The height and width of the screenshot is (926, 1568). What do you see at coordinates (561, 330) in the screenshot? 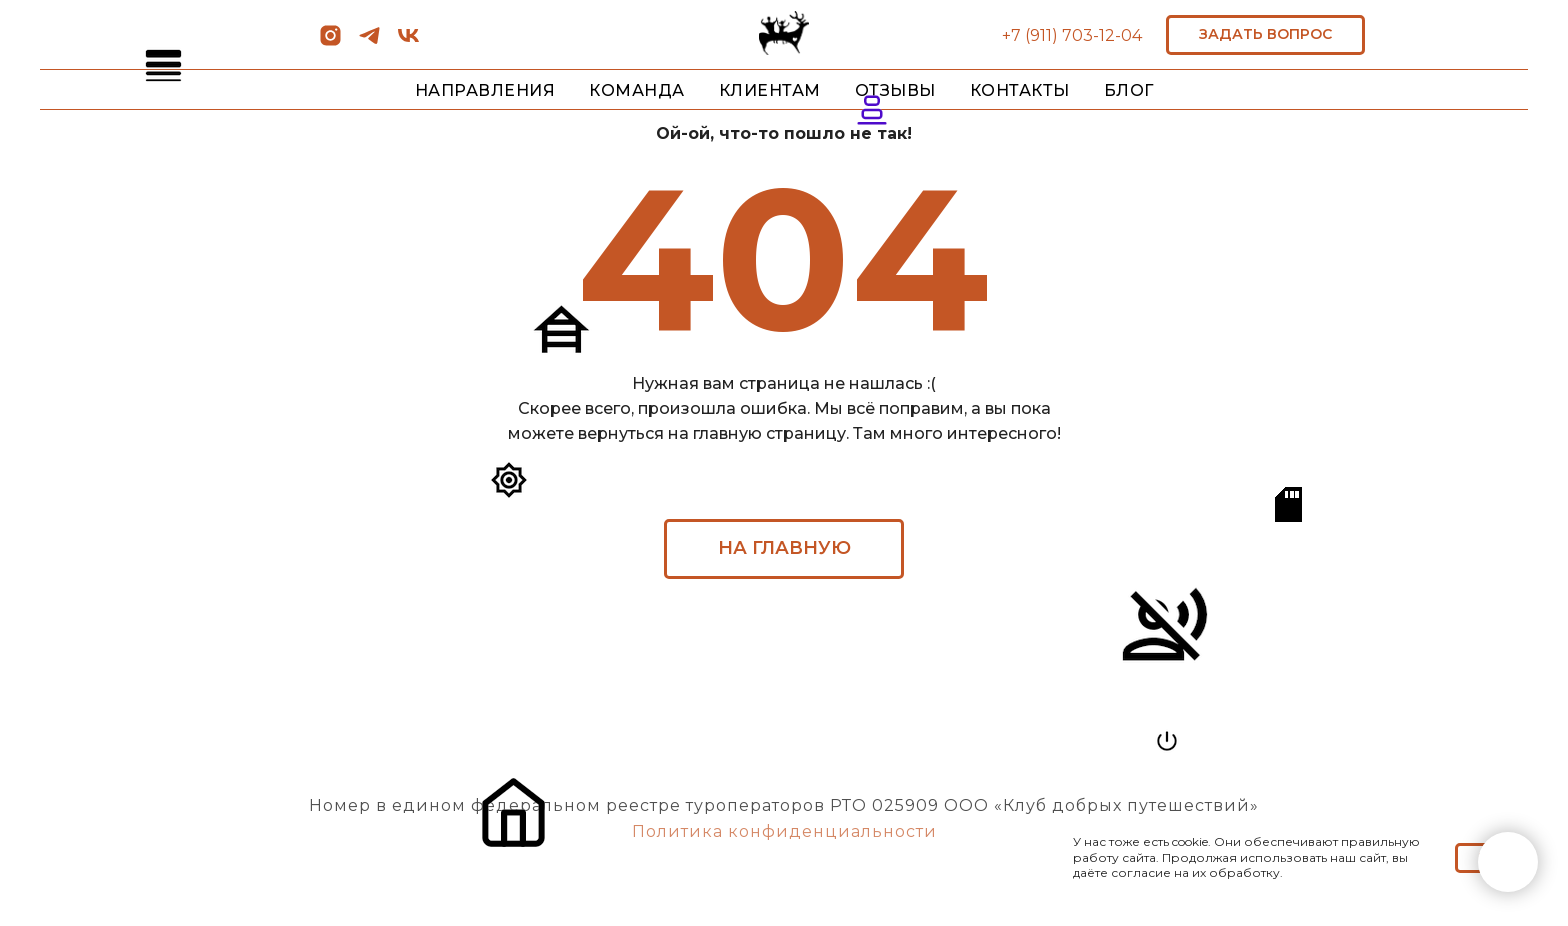
I see `view home exterior or siding options` at bounding box center [561, 330].